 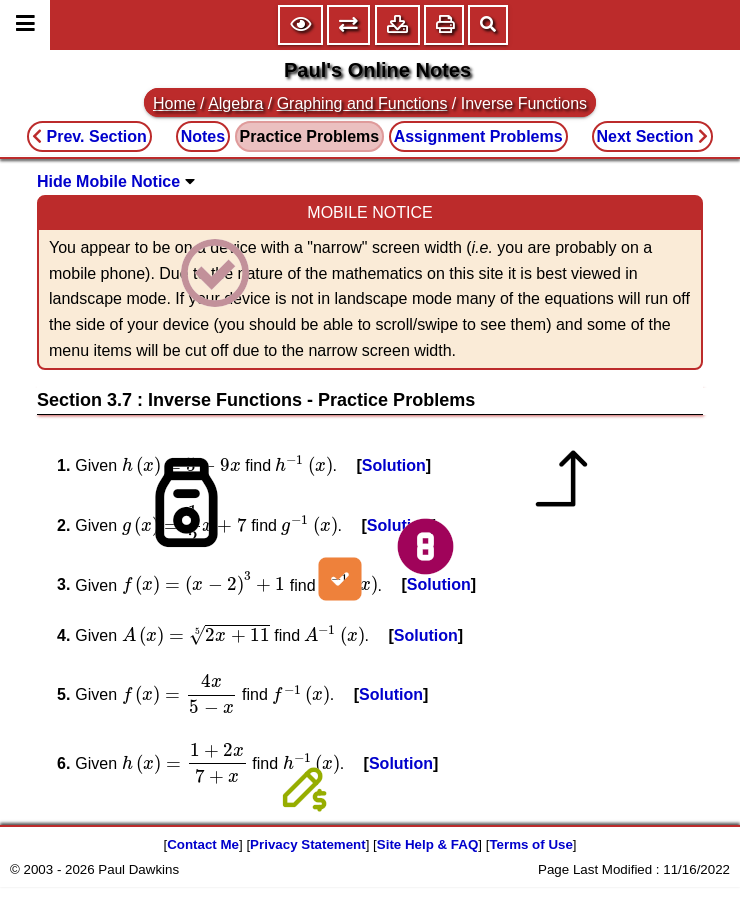 I want to click on mark task as complete, so click(x=340, y=579).